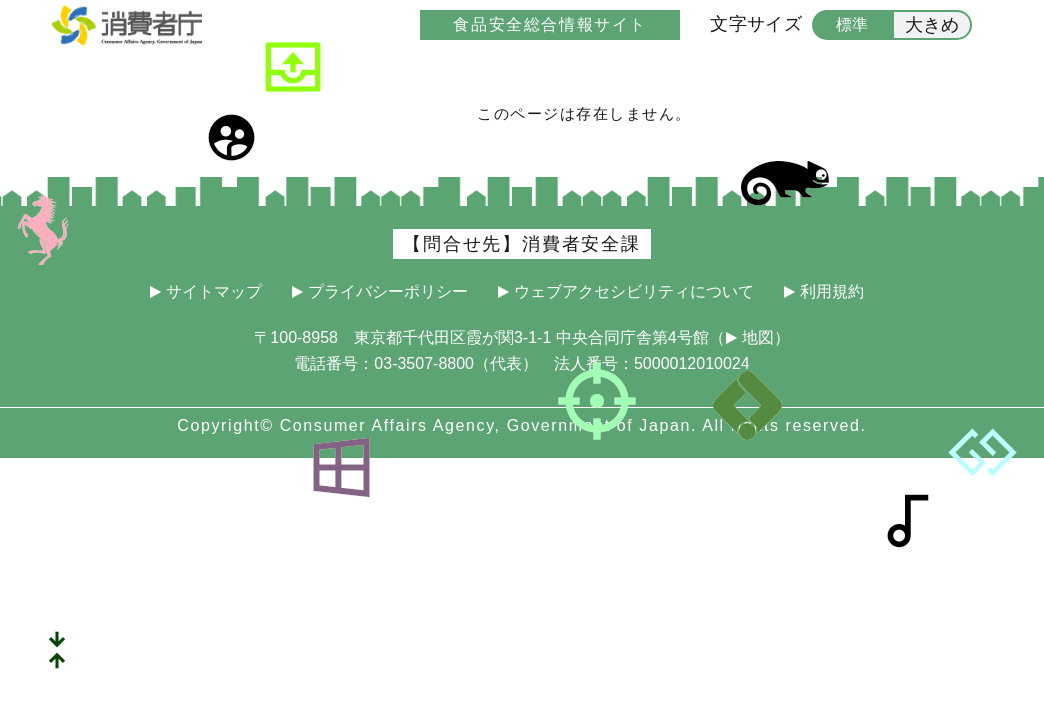 The width and height of the screenshot is (1044, 720). Describe the element at coordinates (905, 521) in the screenshot. I see `access music library or audio files` at that location.